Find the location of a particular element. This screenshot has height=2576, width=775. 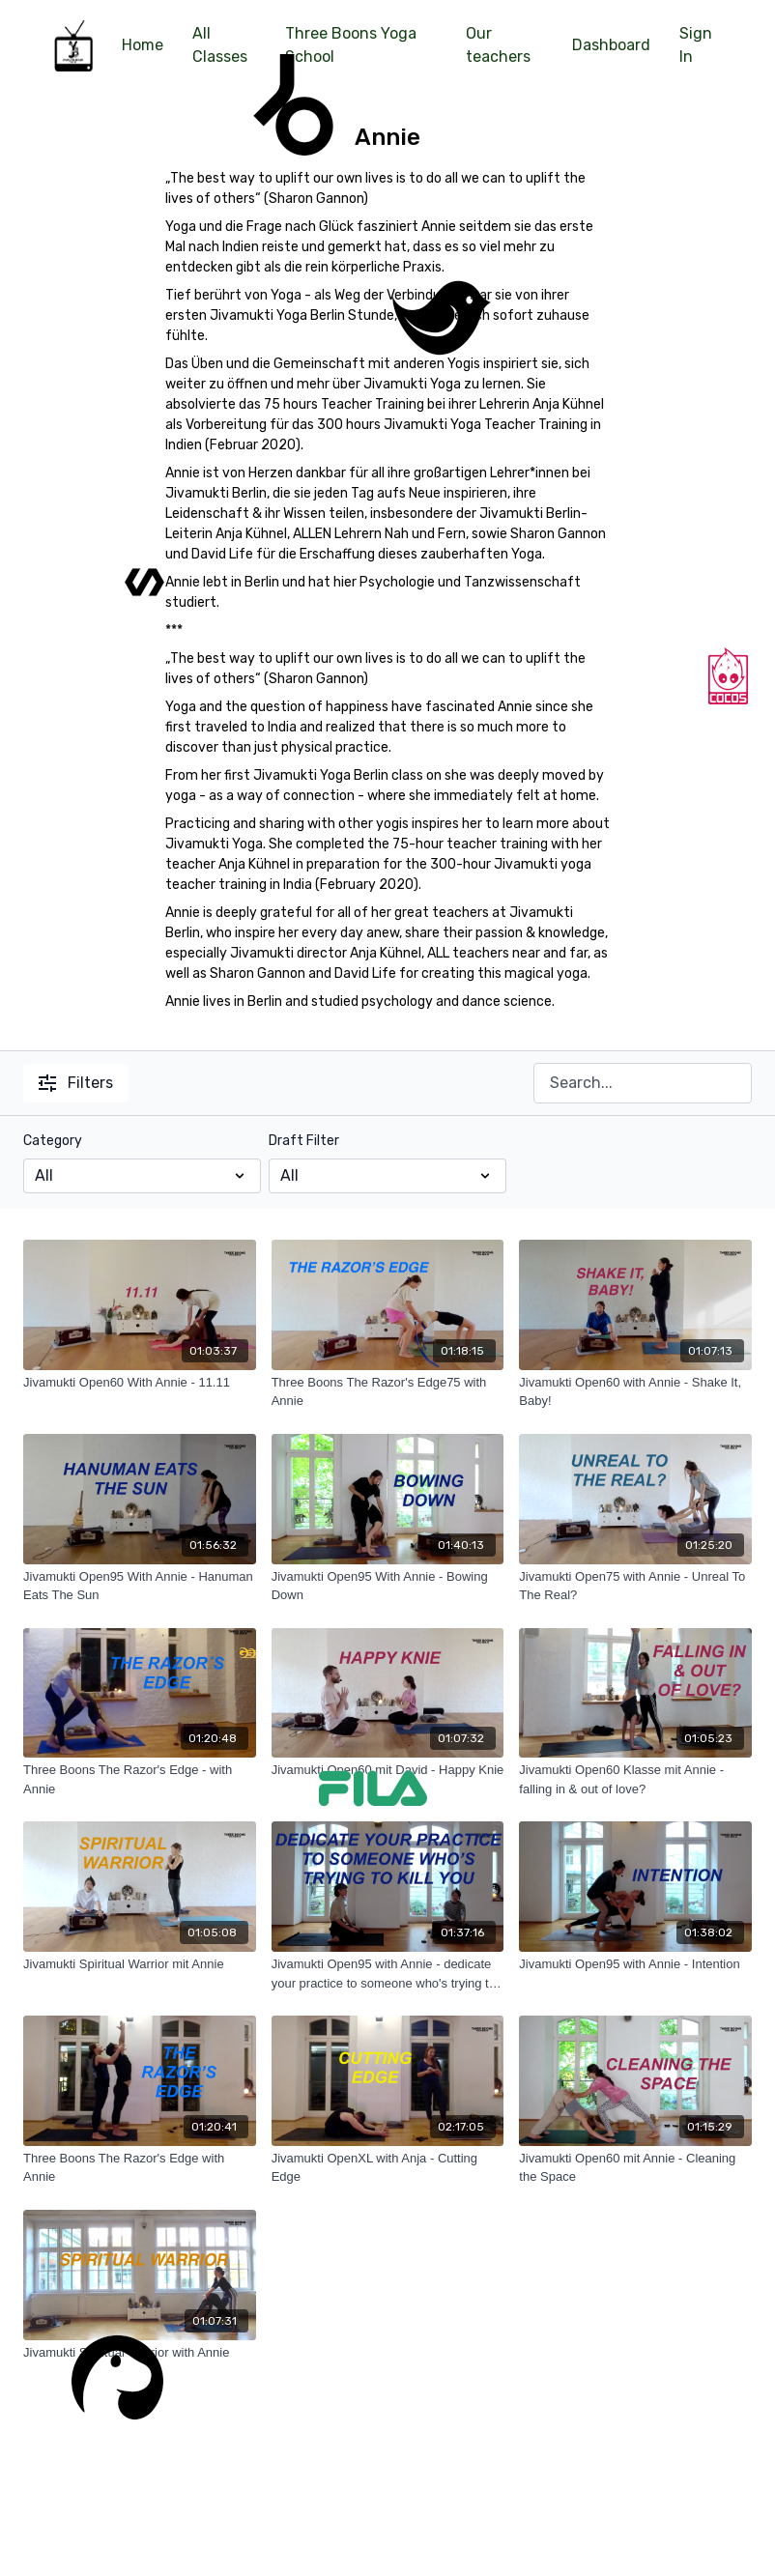

gatling load testing tool logo is located at coordinates (247, 1652).